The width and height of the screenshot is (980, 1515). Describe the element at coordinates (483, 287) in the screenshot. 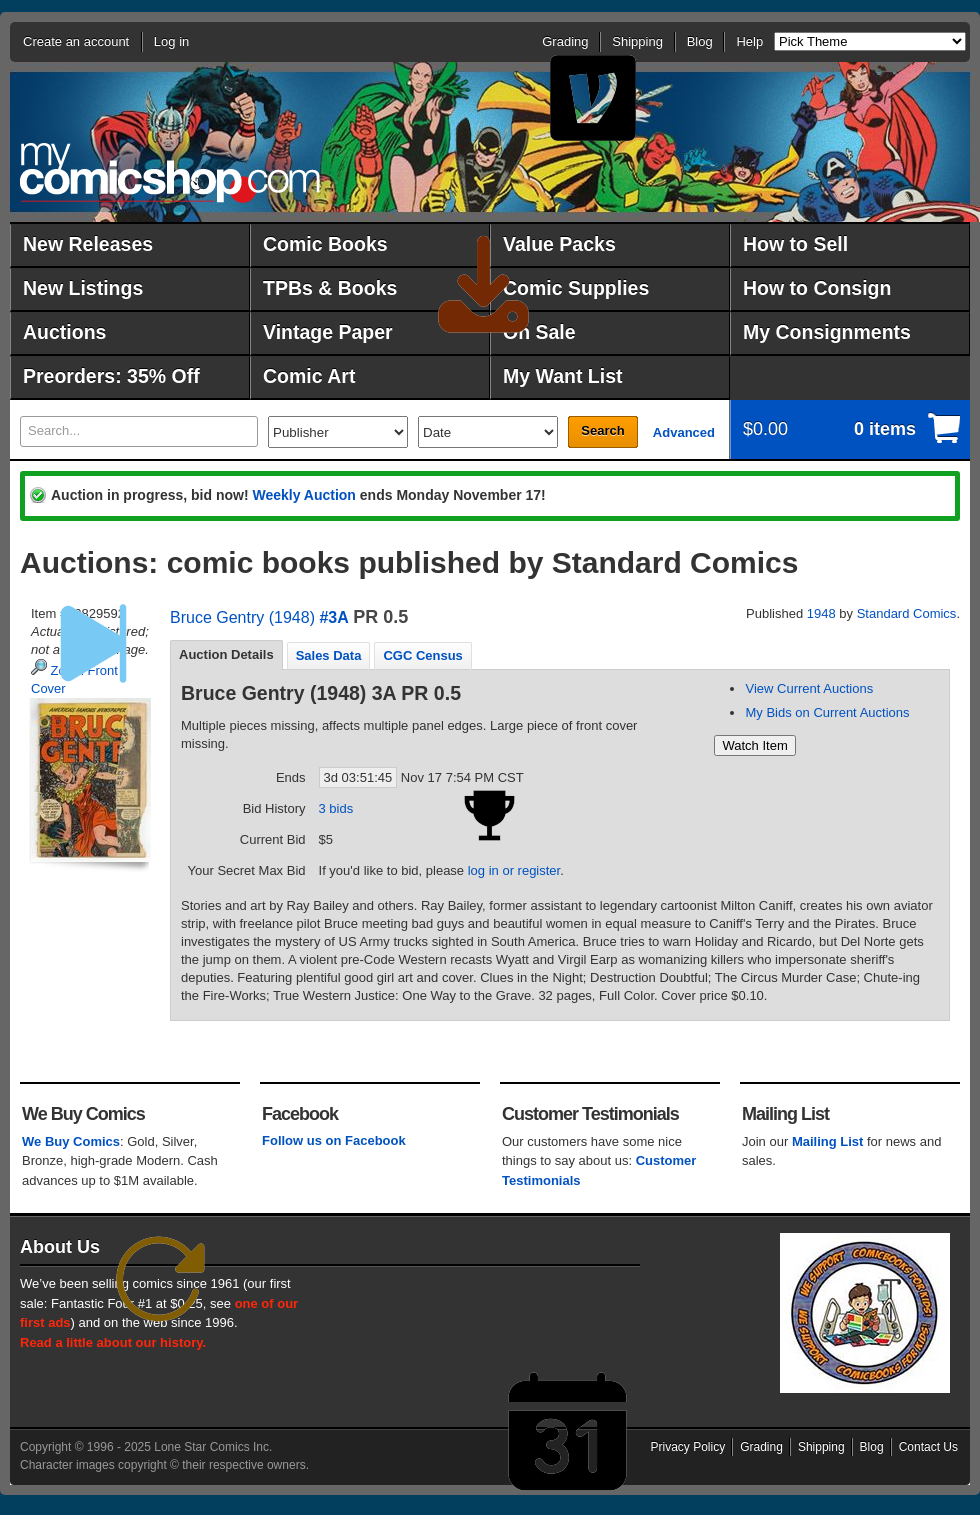

I see `download a file to your device` at that location.